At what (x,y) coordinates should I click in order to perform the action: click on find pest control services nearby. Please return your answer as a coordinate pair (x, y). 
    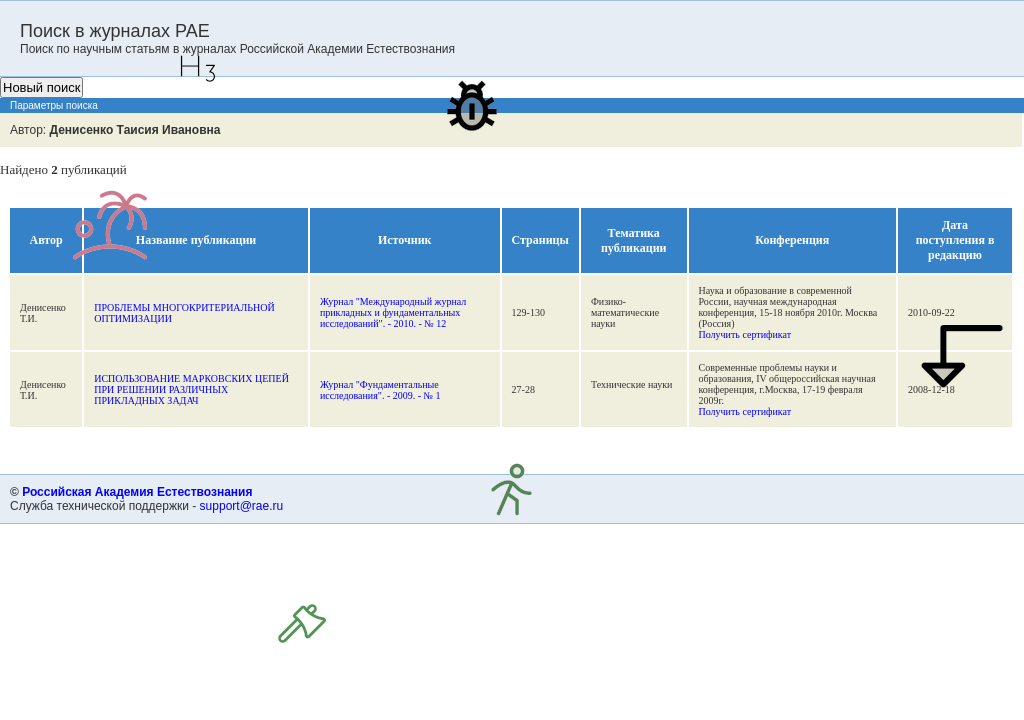
    Looking at the image, I should click on (472, 106).